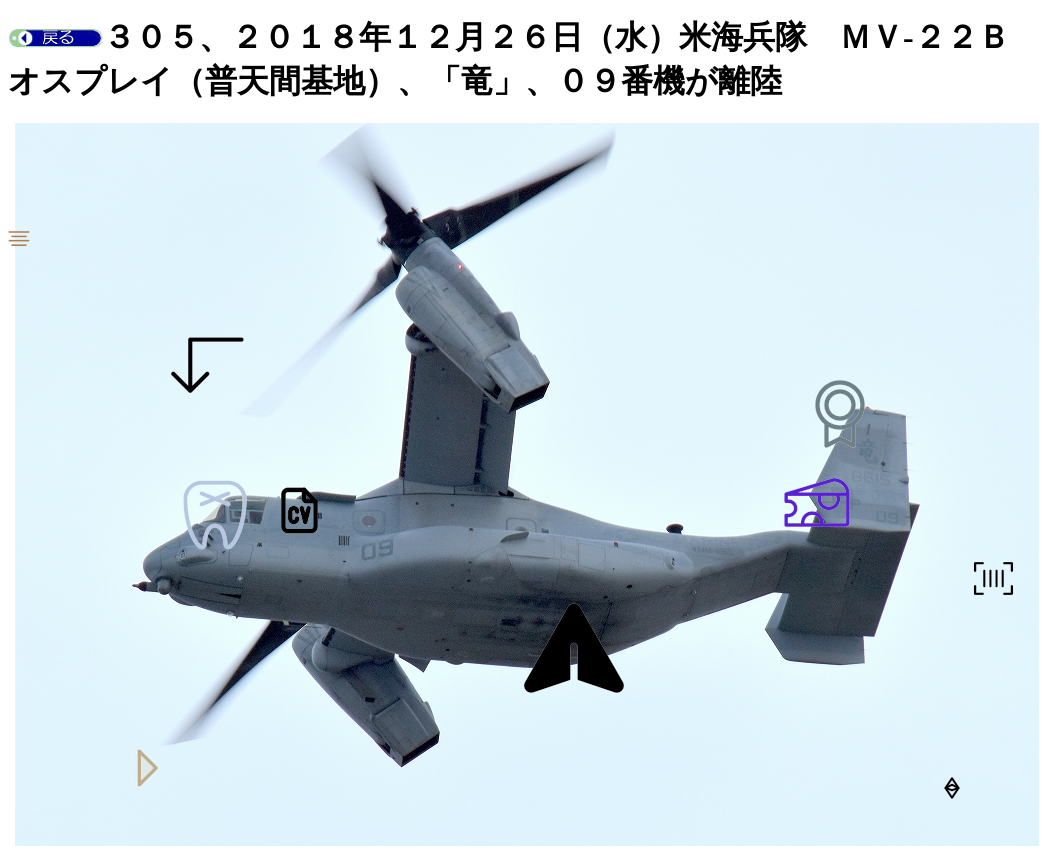  I want to click on view ethereum wallet balance, so click(952, 788).